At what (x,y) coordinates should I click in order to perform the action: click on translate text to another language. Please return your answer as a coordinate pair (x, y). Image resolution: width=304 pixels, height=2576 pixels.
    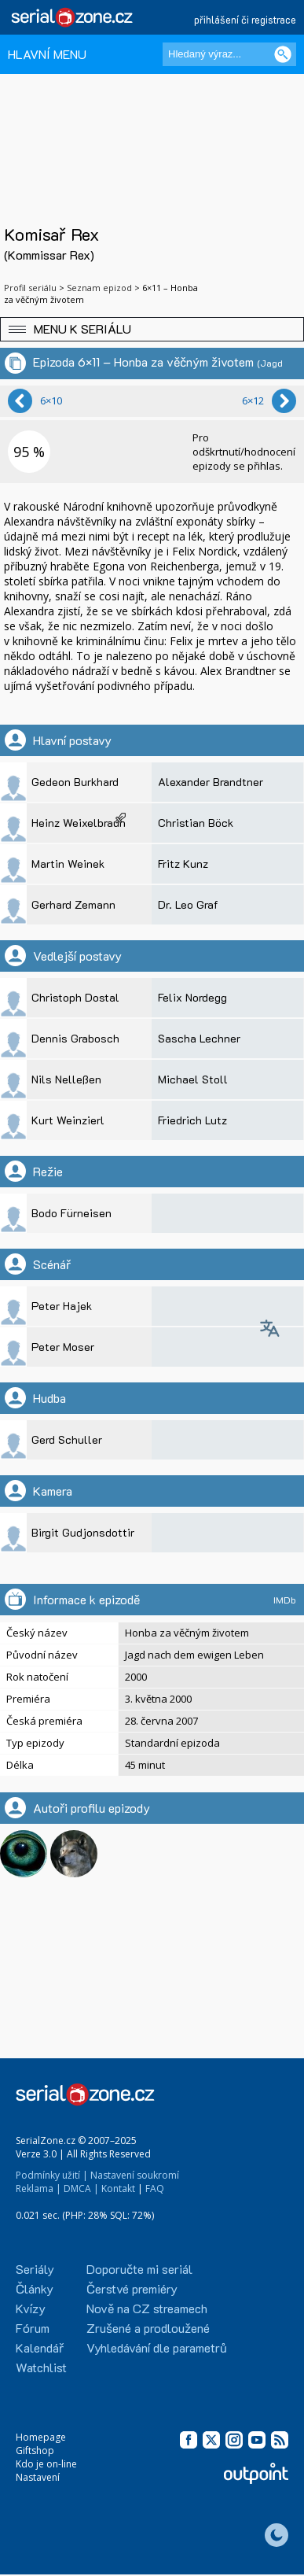
    Looking at the image, I should click on (269, 1328).